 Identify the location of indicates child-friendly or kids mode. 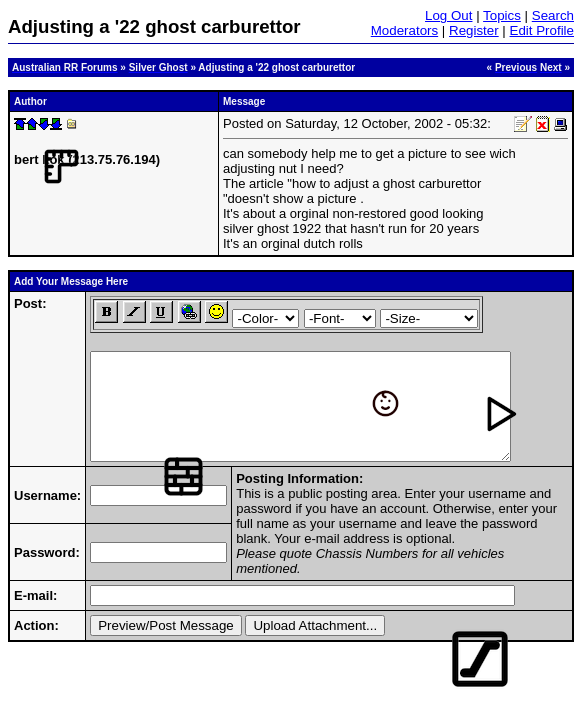
(385, 403).